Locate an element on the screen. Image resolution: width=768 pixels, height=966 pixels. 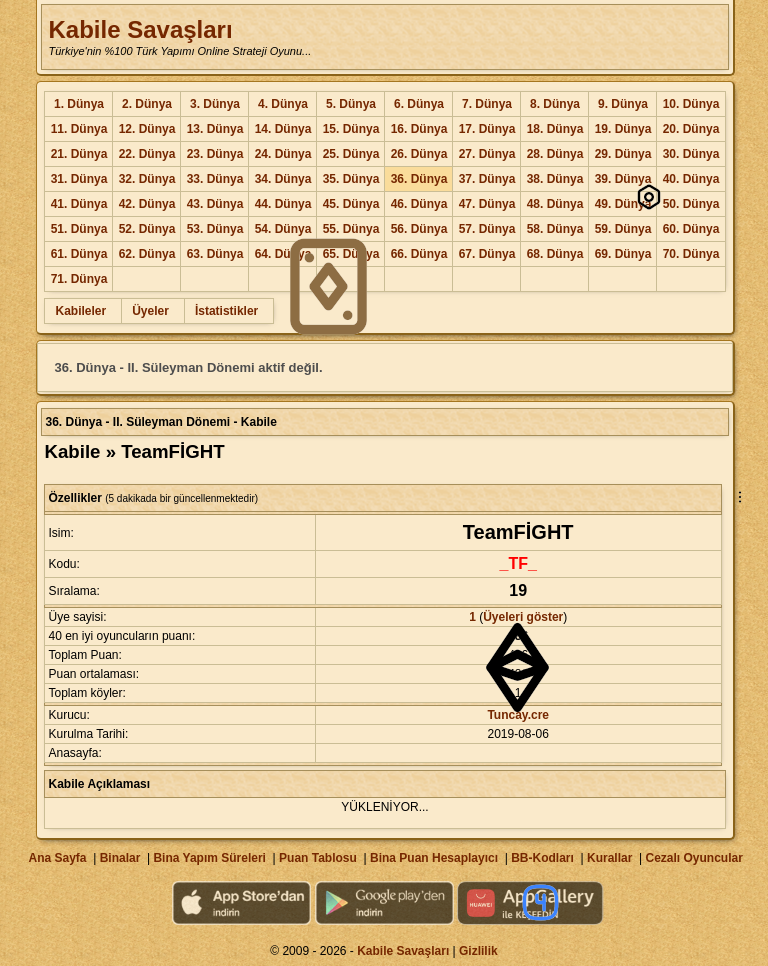
indicates step 4 in a multi-step process is located at coordinates (540, 902).